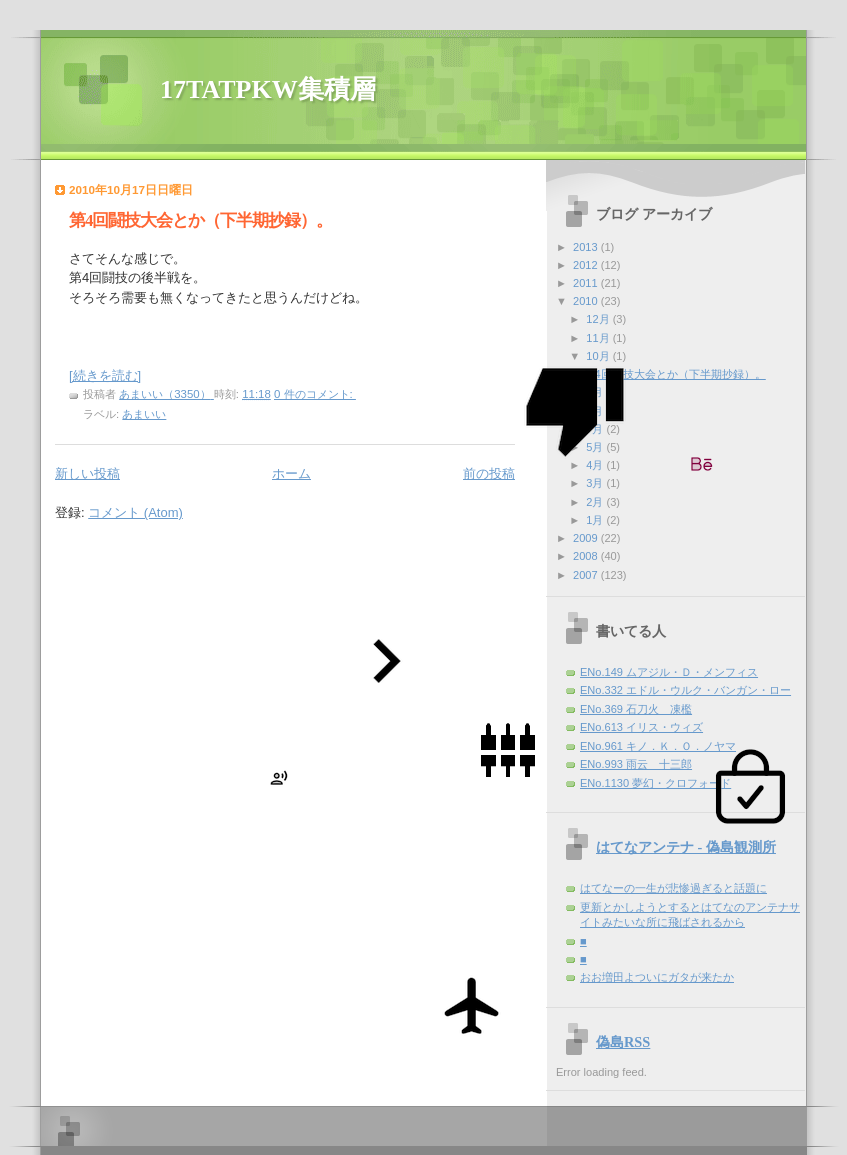  What do you see at coordinates (508, 750) in the screenshot?
I see `configure audio/video input connections` at bounding box center [508, 750].